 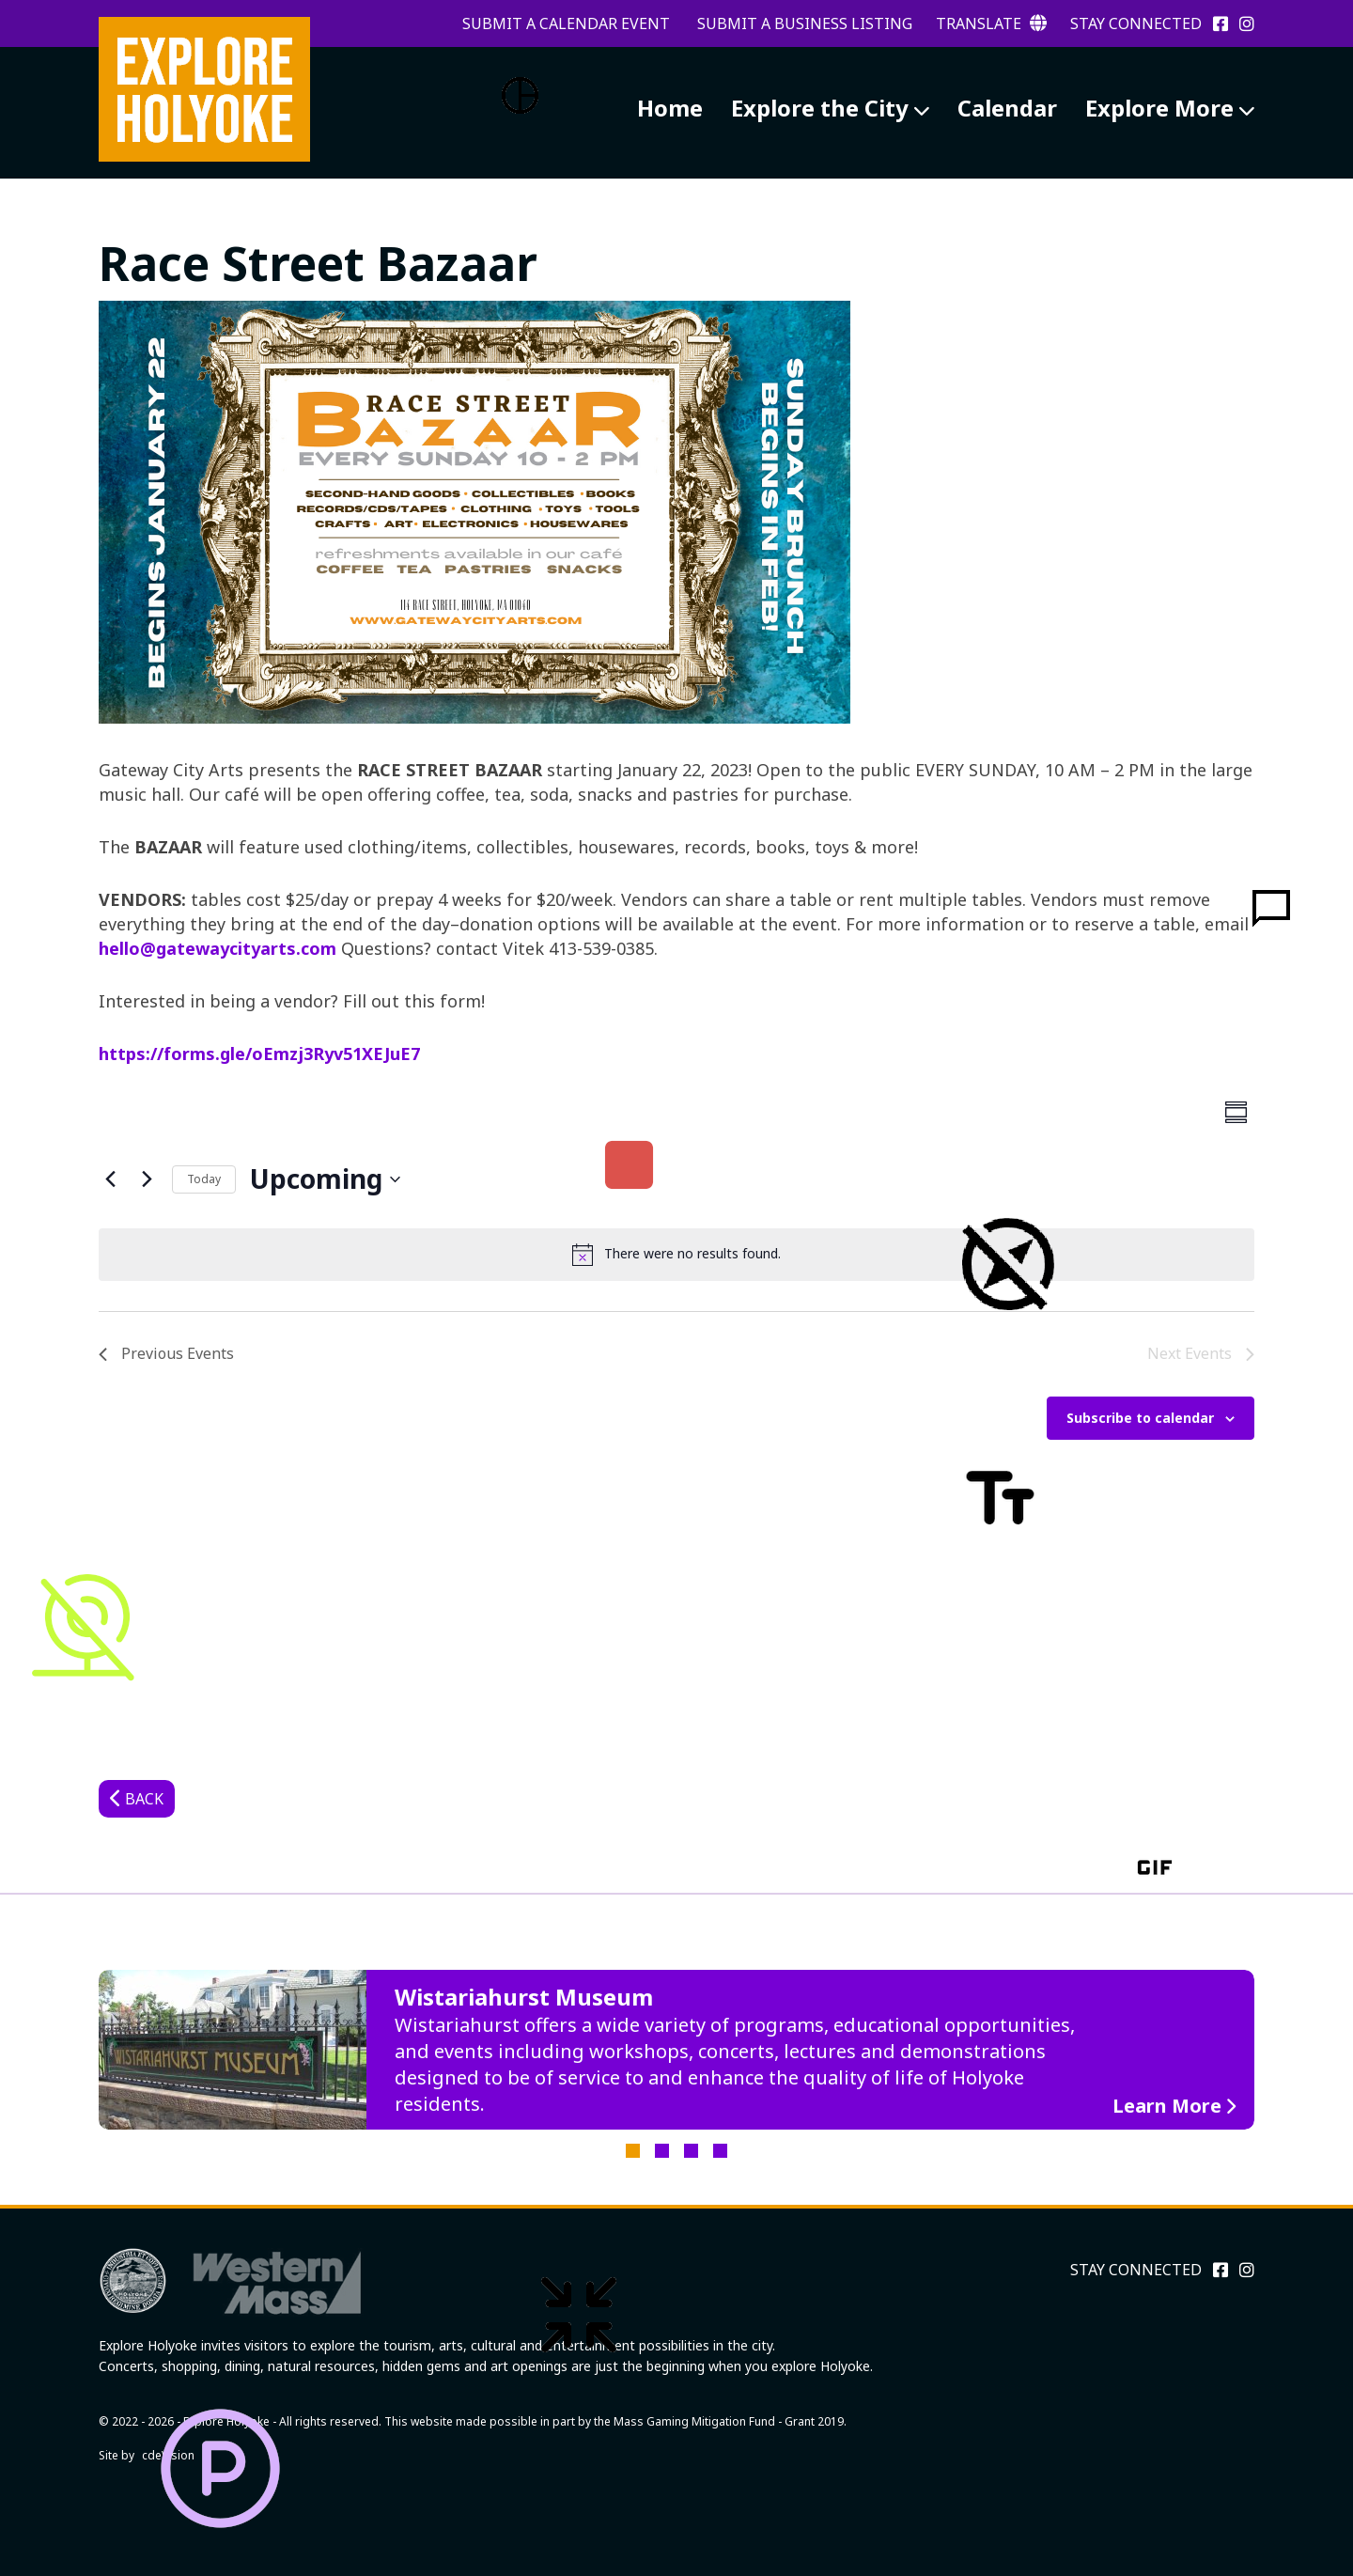 What do you see at coordinates (1008, 1264) in the screenshot?
I see `disable compass or navigation features` at bounding box center [1008, 1264].